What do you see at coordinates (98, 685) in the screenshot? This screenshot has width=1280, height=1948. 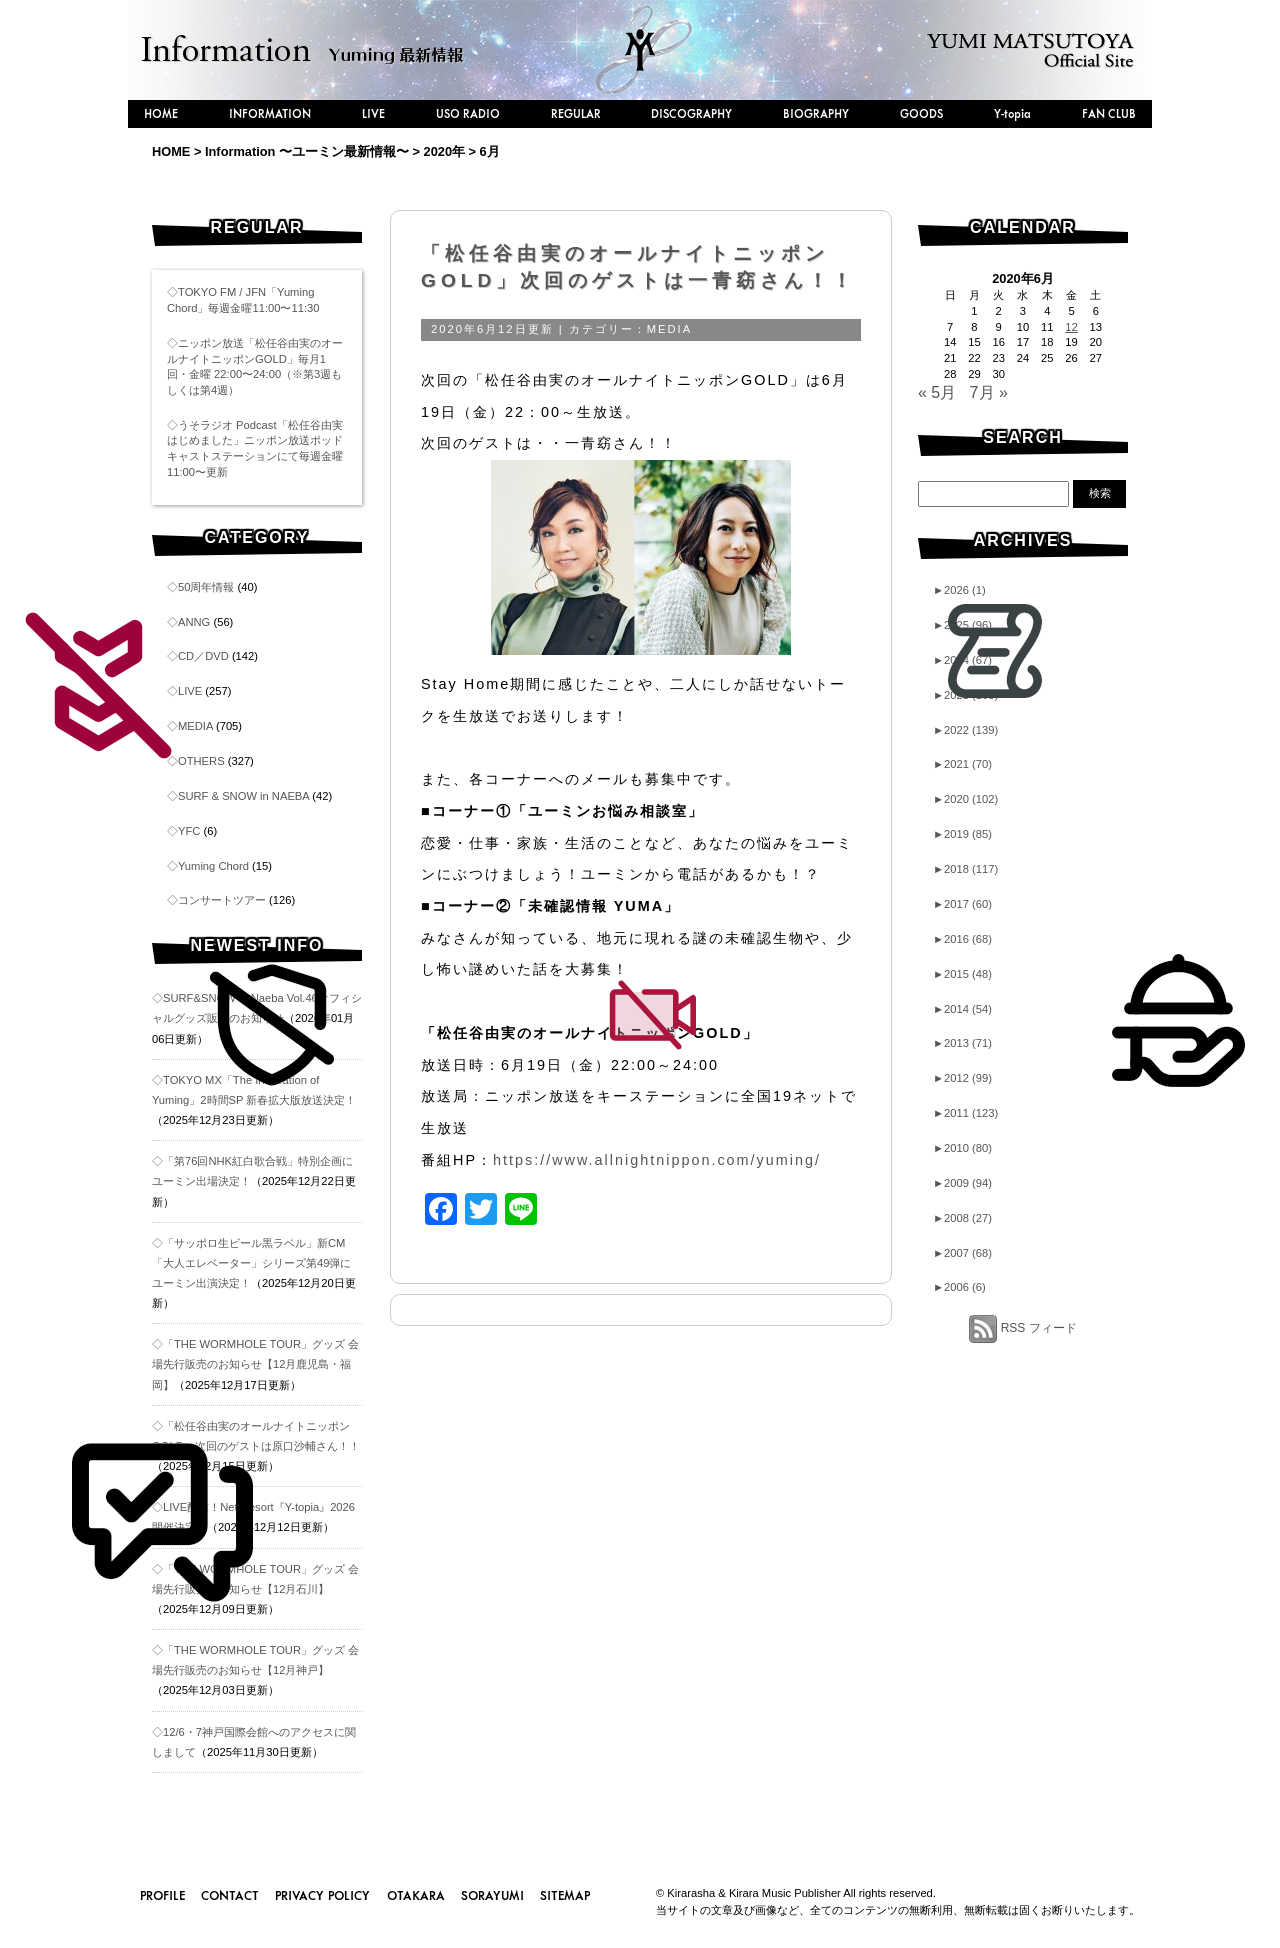 I see `disable badge notifications` at bounding box center [98, 685].